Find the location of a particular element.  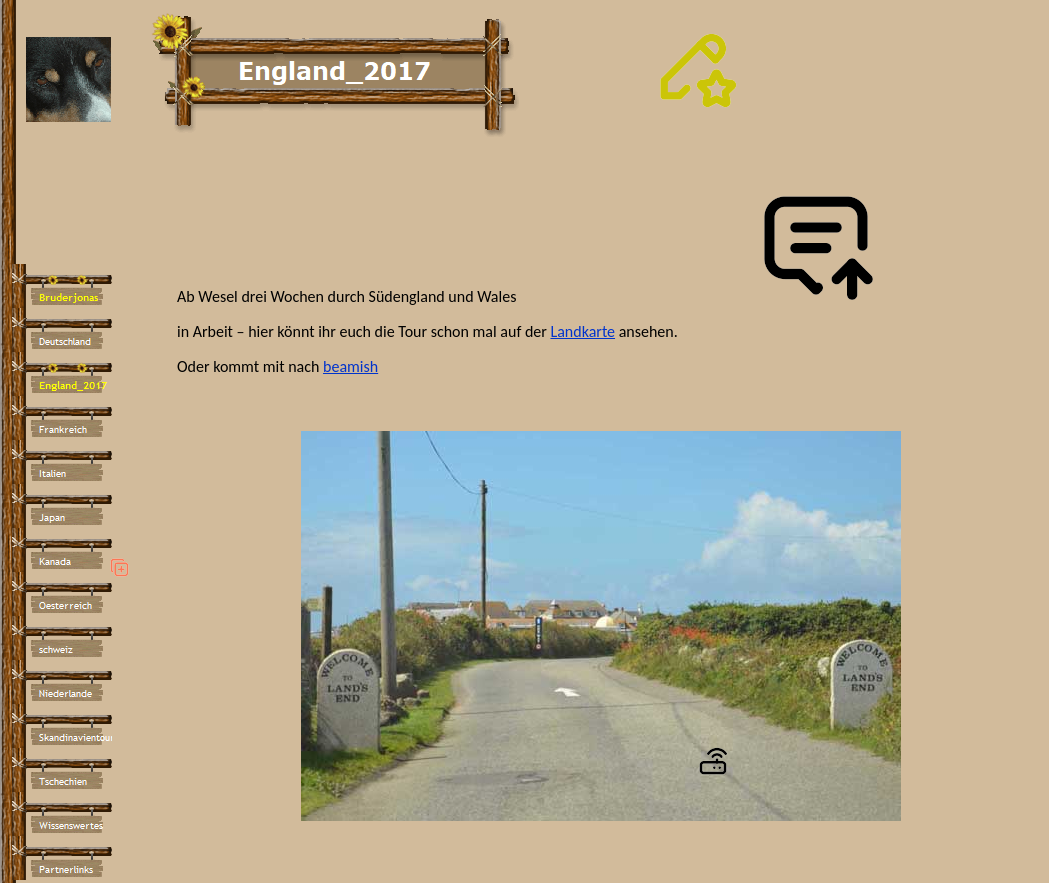

rate or review your edits is located at coordinates (694, 65).